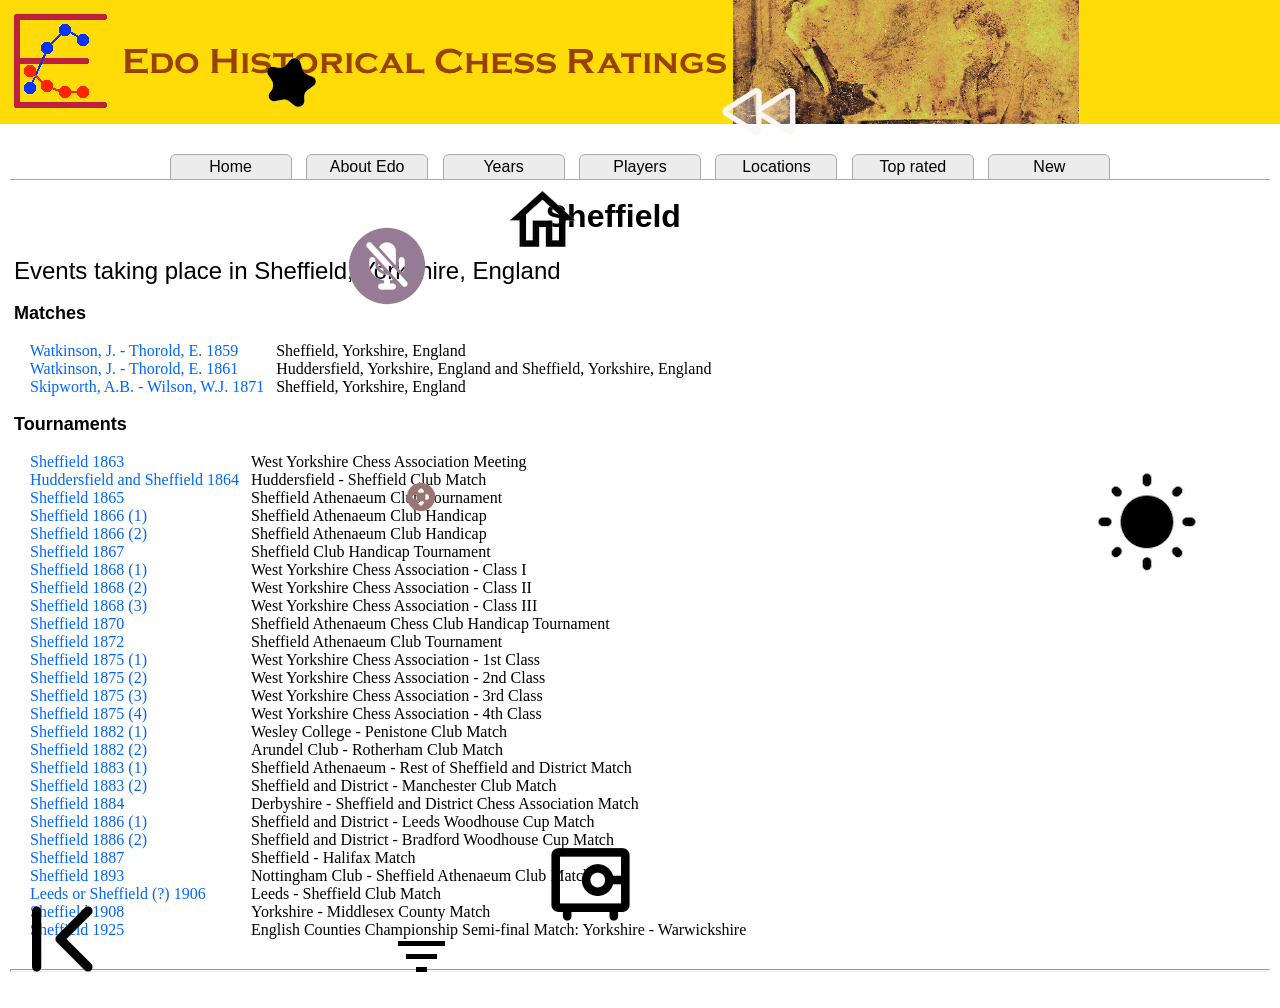  Describe the element at coordinates (421, 956) in the screenshot. I see `filter or sort list items` at that location.